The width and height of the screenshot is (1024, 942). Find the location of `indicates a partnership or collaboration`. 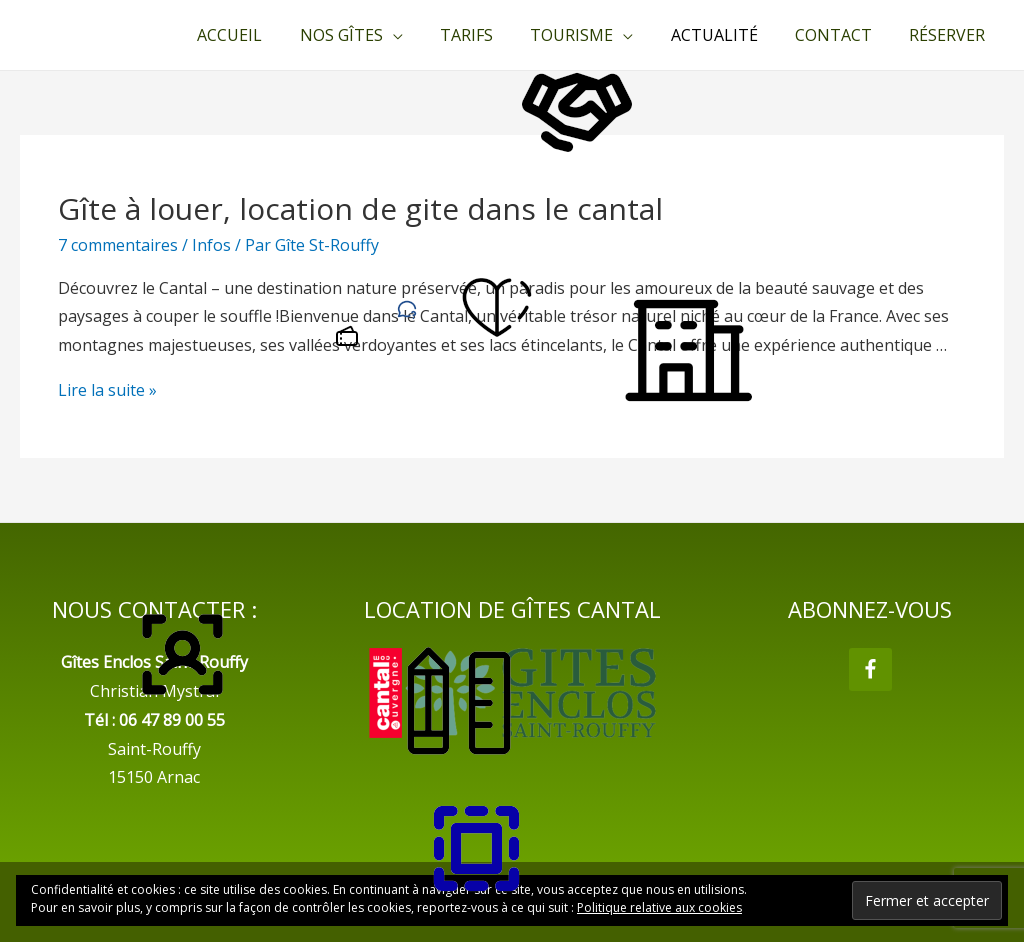

indicates a partnership or collaboration is located at coordinates (577, 109).